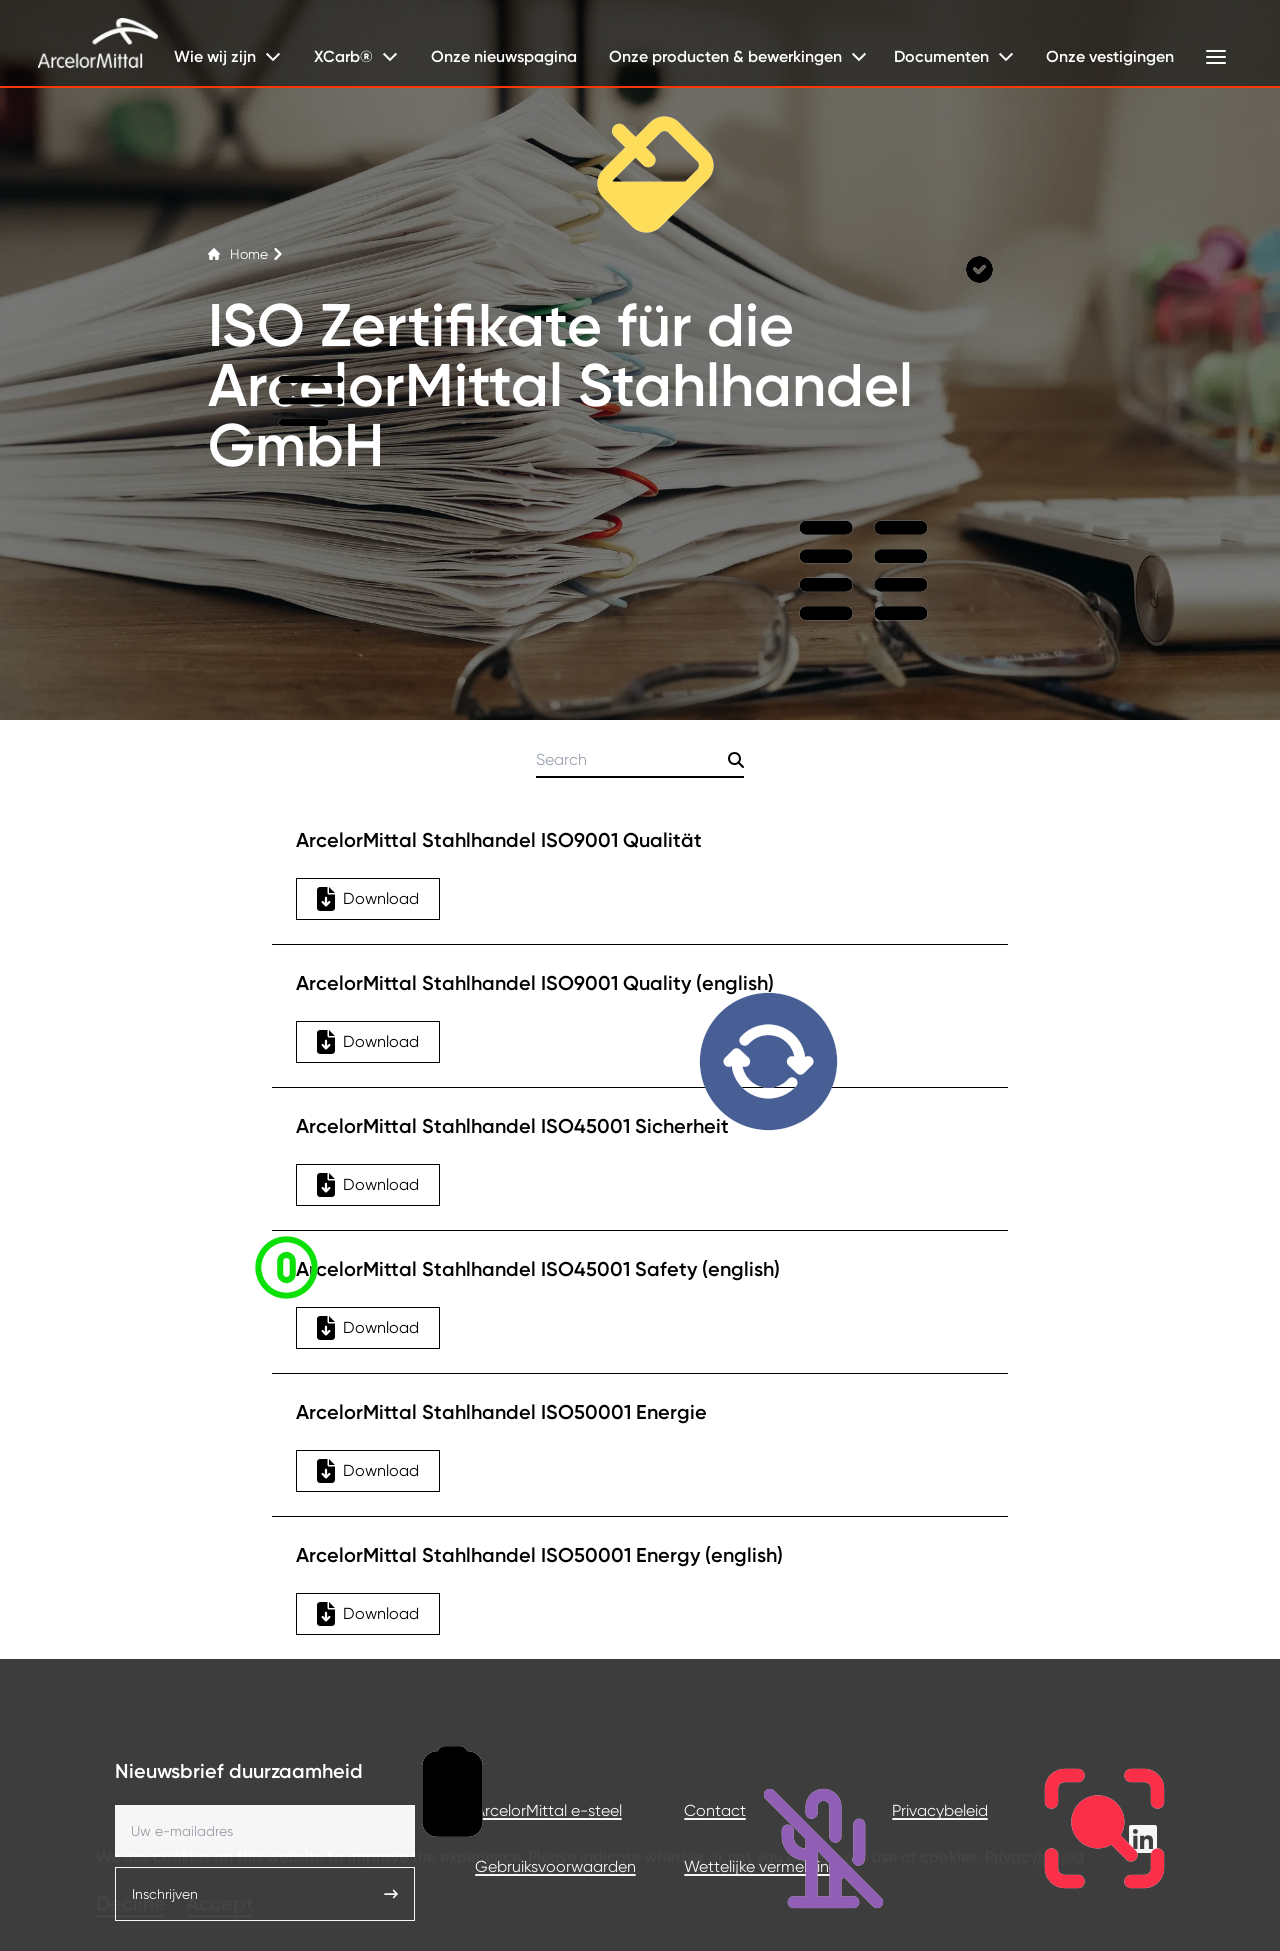  What do you see at coordinates (863, 570) in the screenshot?
I see `switch to column view layout` at bounding box center [863, 570].